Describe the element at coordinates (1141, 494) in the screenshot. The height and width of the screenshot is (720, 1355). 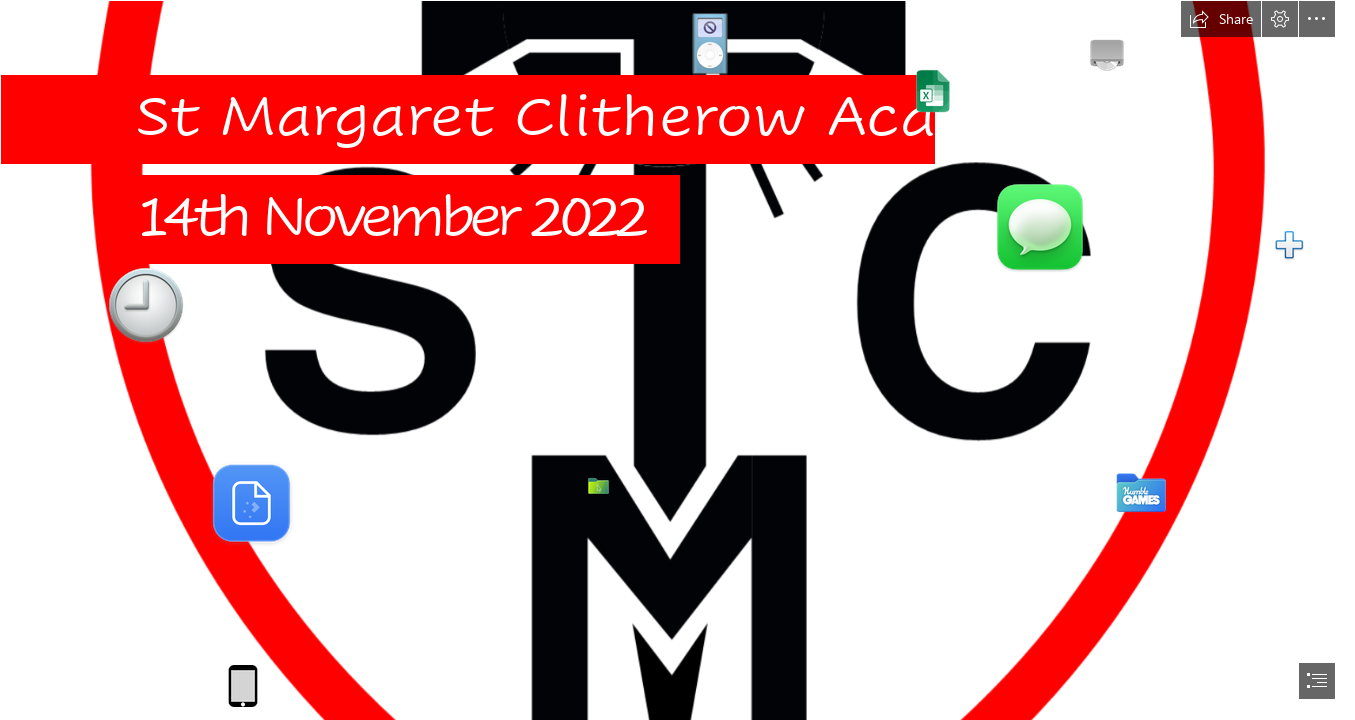
I see `open humble games folder` at that location.